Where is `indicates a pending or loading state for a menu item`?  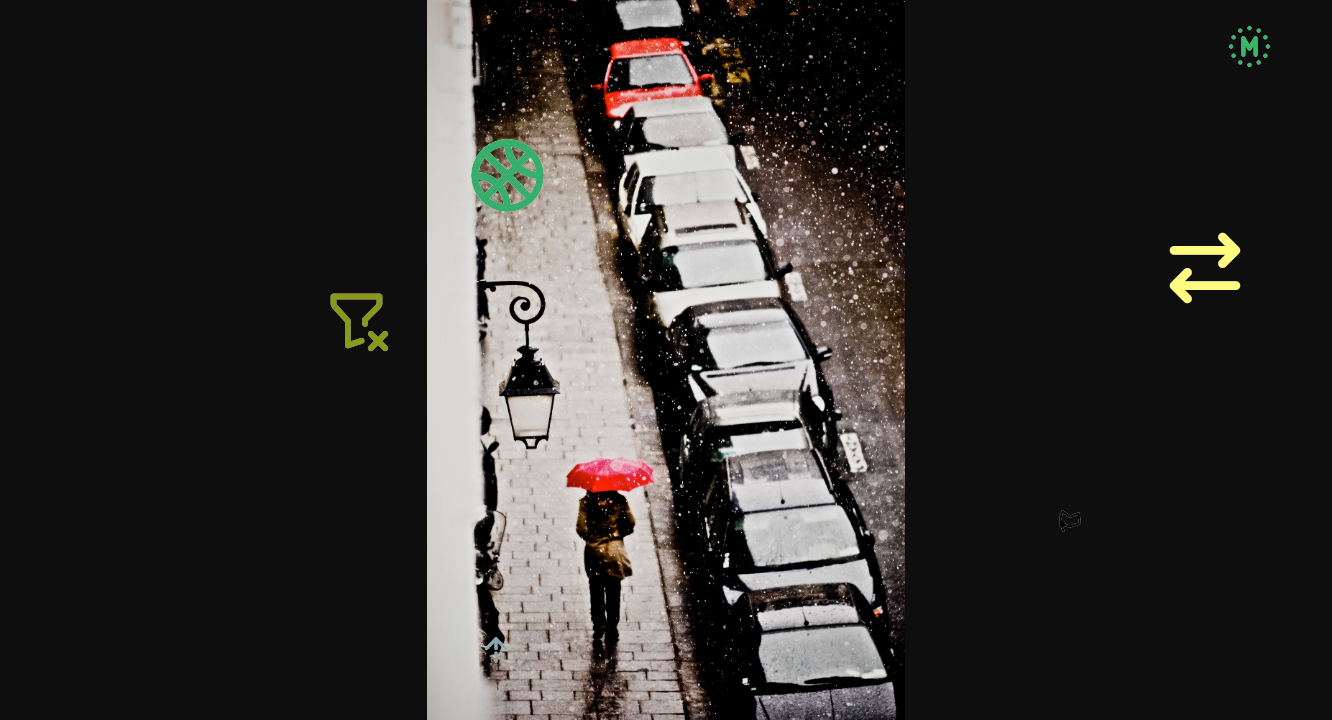 indicates a pending or loading state for a menu item is located at coordinates (1249, 46).